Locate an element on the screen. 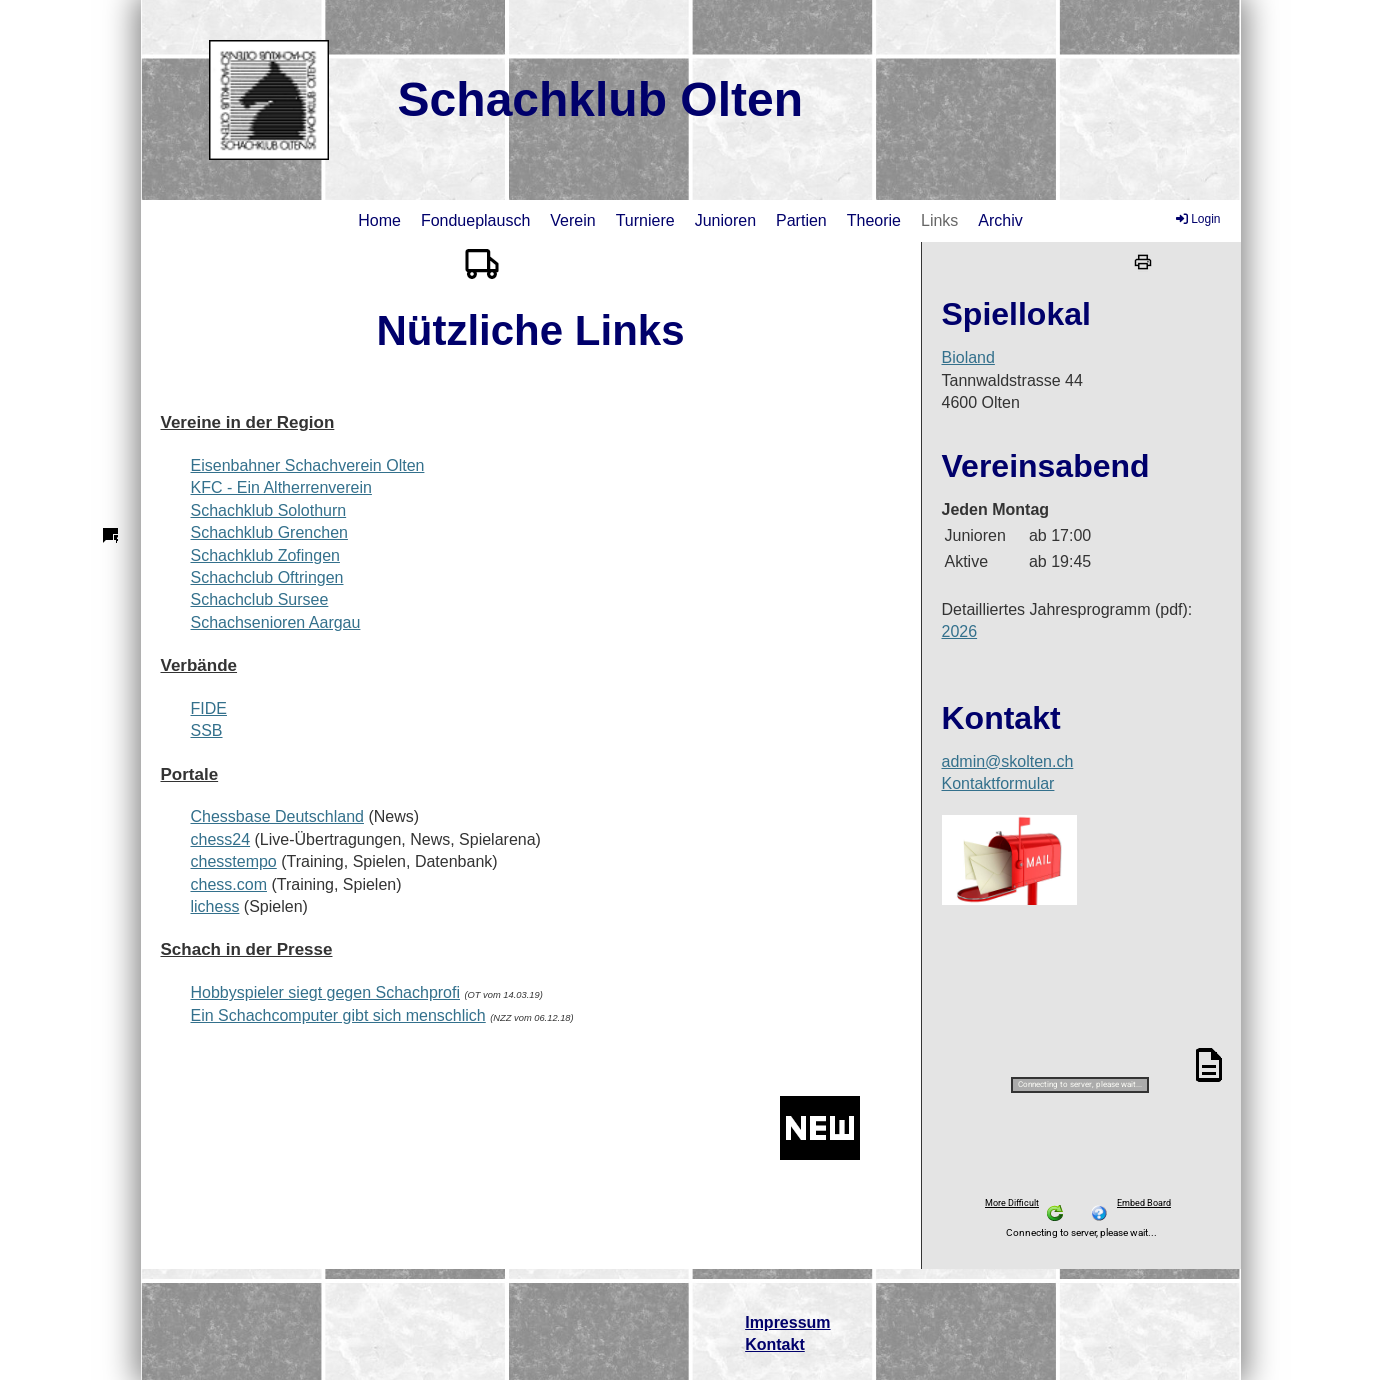 The height and width of the screenshot is (1380, 1381). view document details is located at coordinates (1209, 1065).